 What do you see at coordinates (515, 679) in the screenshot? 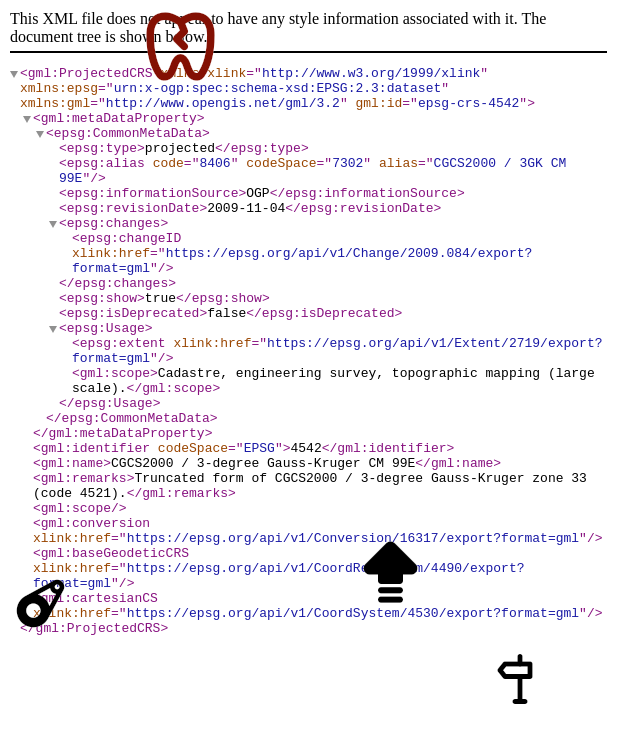
I see `navigate to previous section` at bounding box center [515, 679].